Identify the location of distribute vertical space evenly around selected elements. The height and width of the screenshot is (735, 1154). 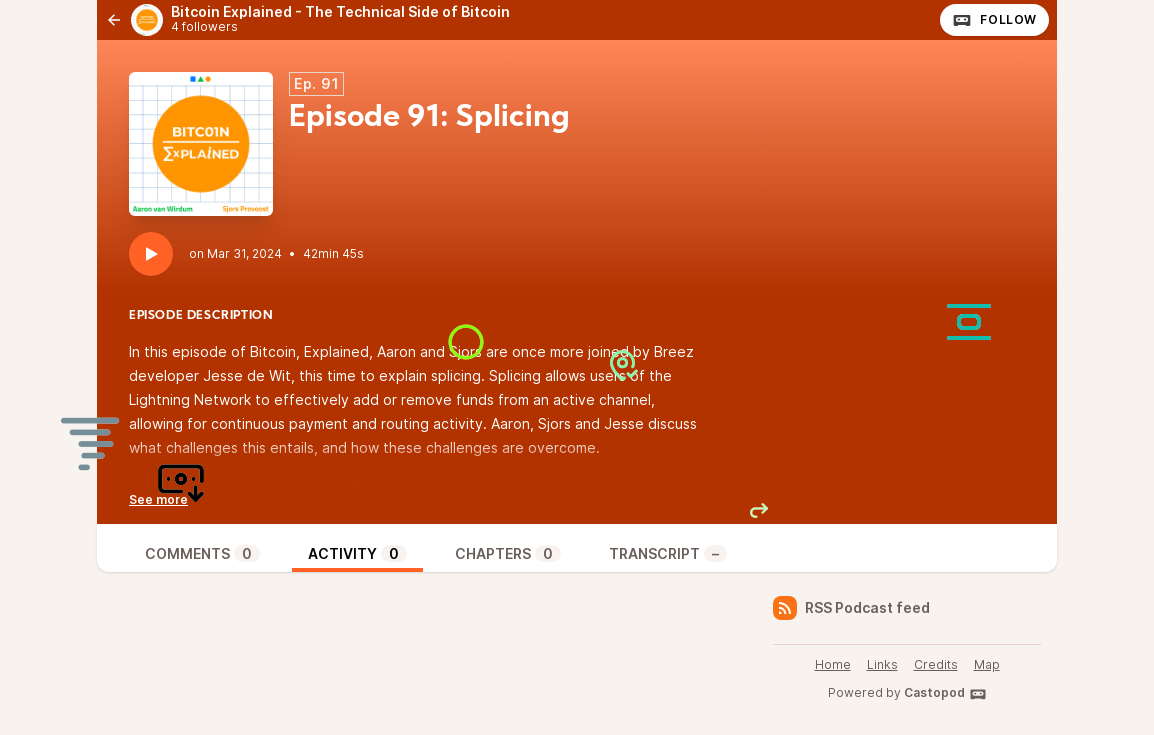
(969, 322).